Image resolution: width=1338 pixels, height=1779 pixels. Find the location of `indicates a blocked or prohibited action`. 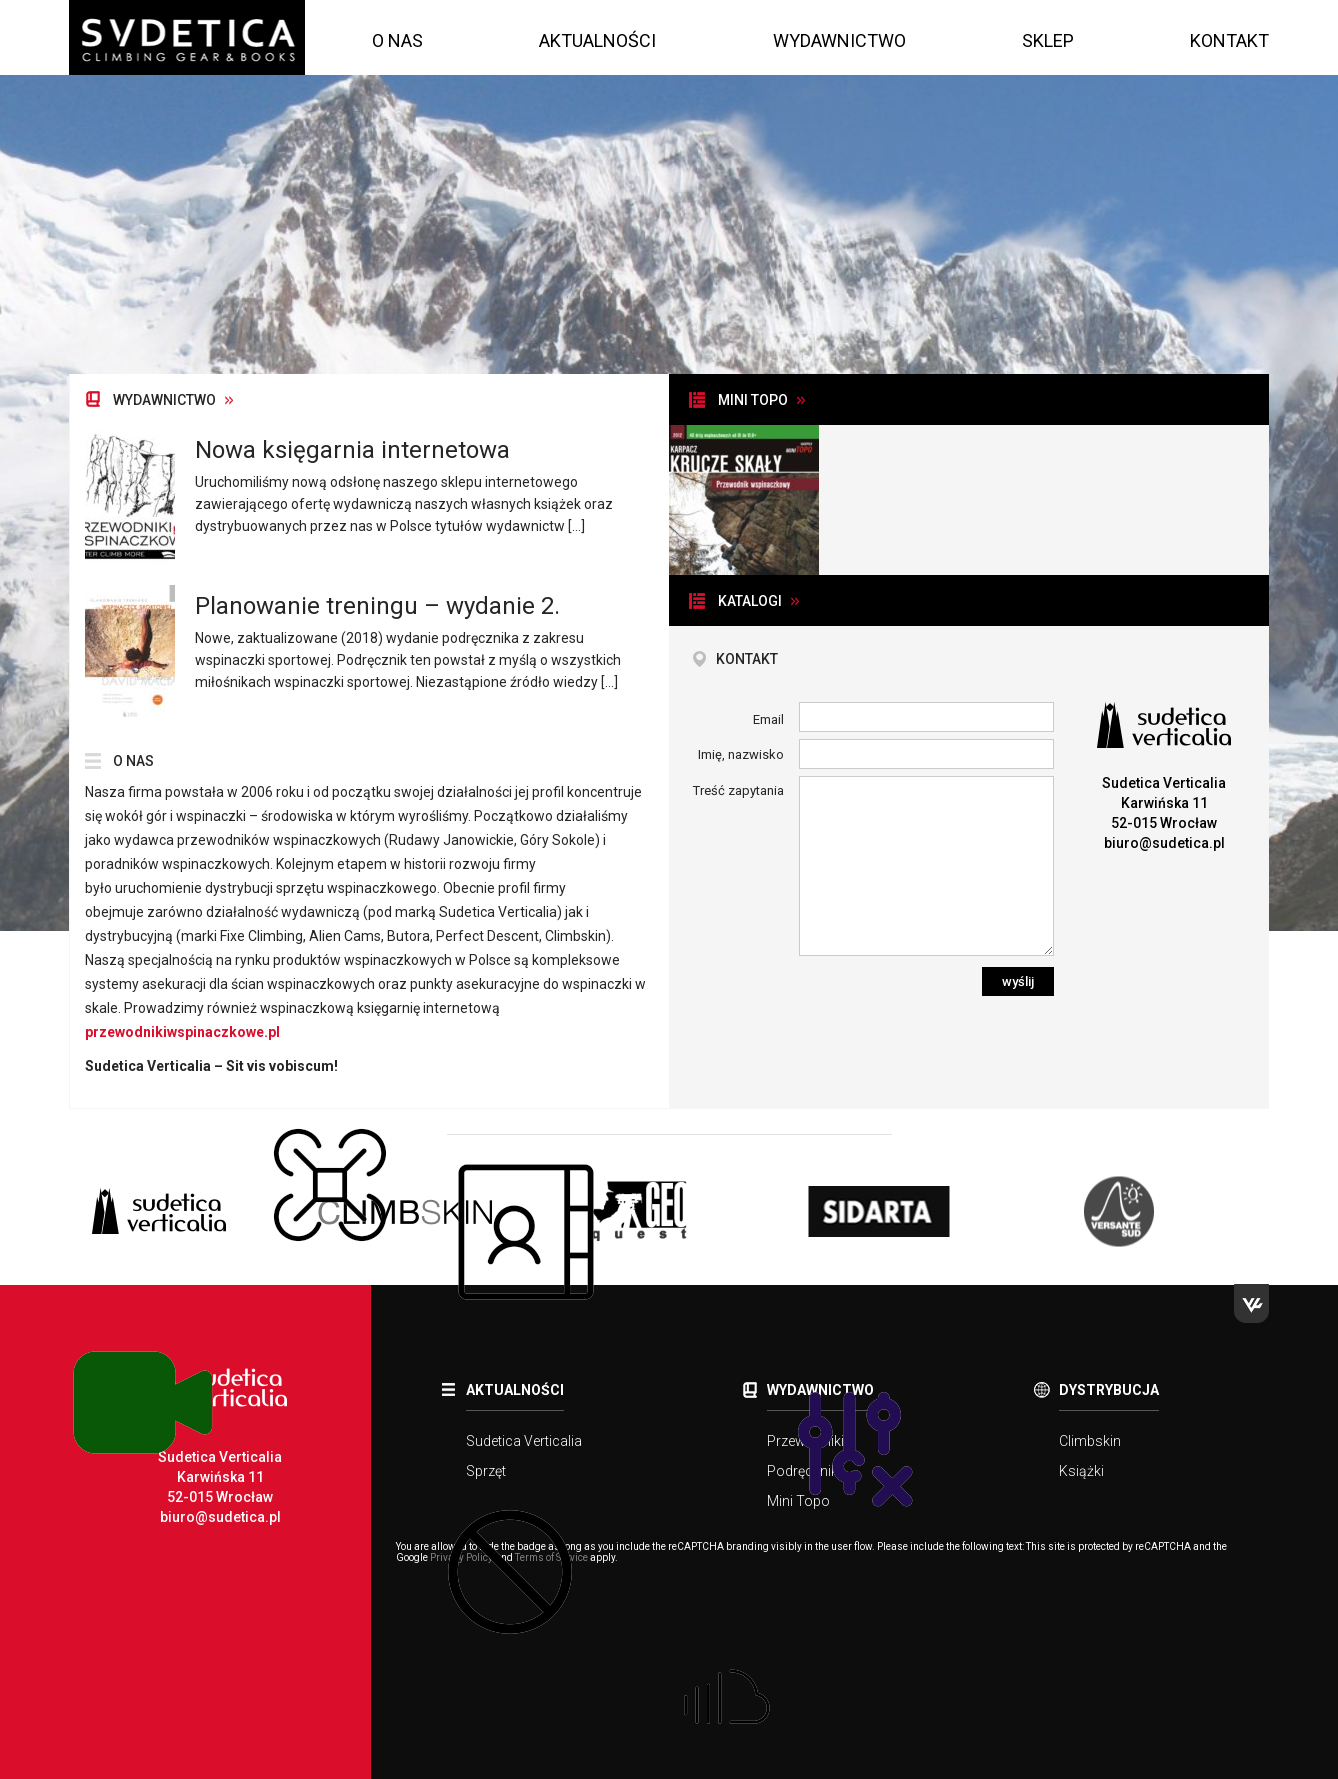

indicates a blocked or prohibited action is located at coordinates (510, 1572).